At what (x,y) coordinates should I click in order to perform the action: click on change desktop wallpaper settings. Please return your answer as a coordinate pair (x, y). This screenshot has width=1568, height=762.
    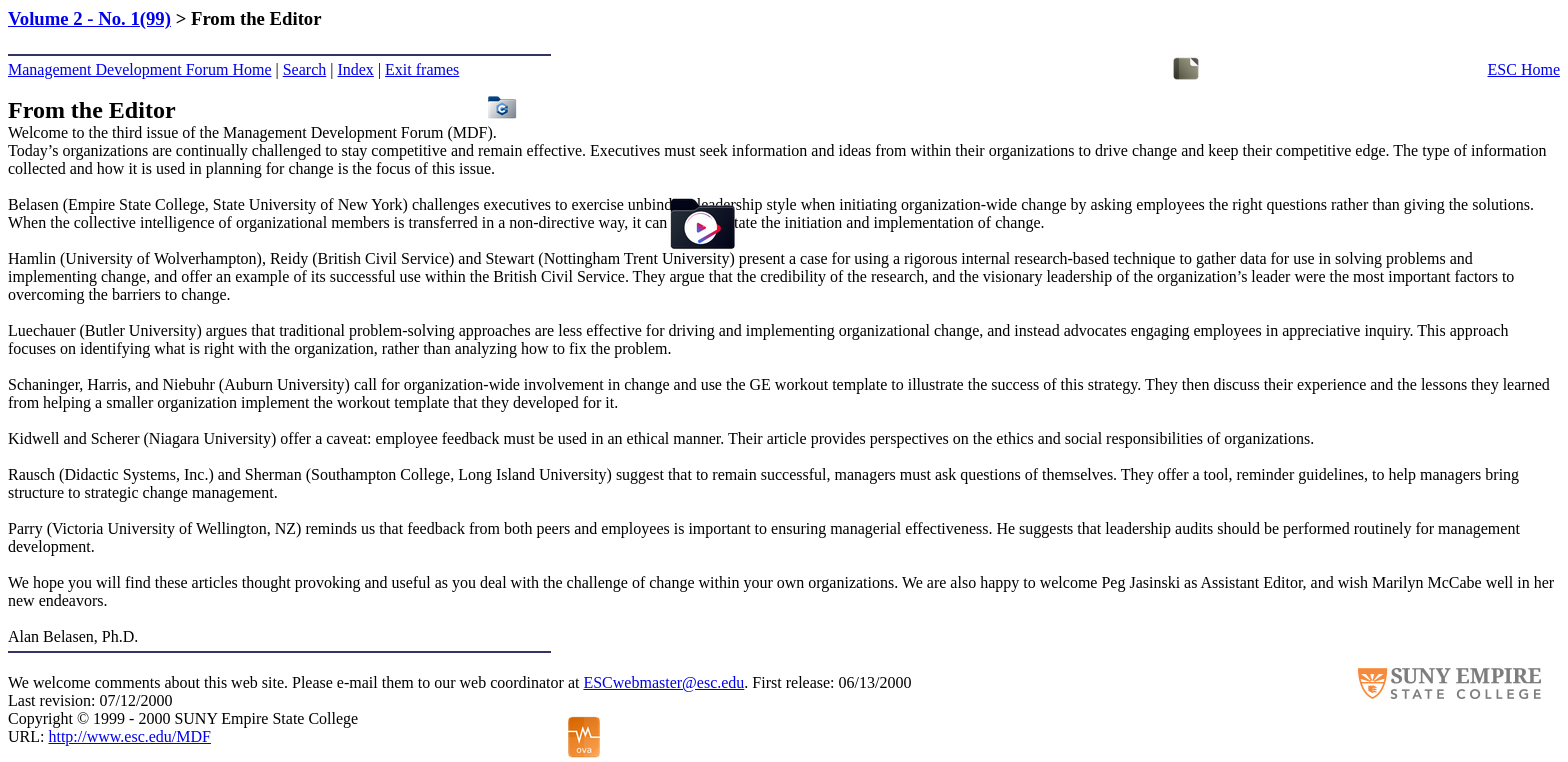
    Looking at the image, I should click on (1186, 68).